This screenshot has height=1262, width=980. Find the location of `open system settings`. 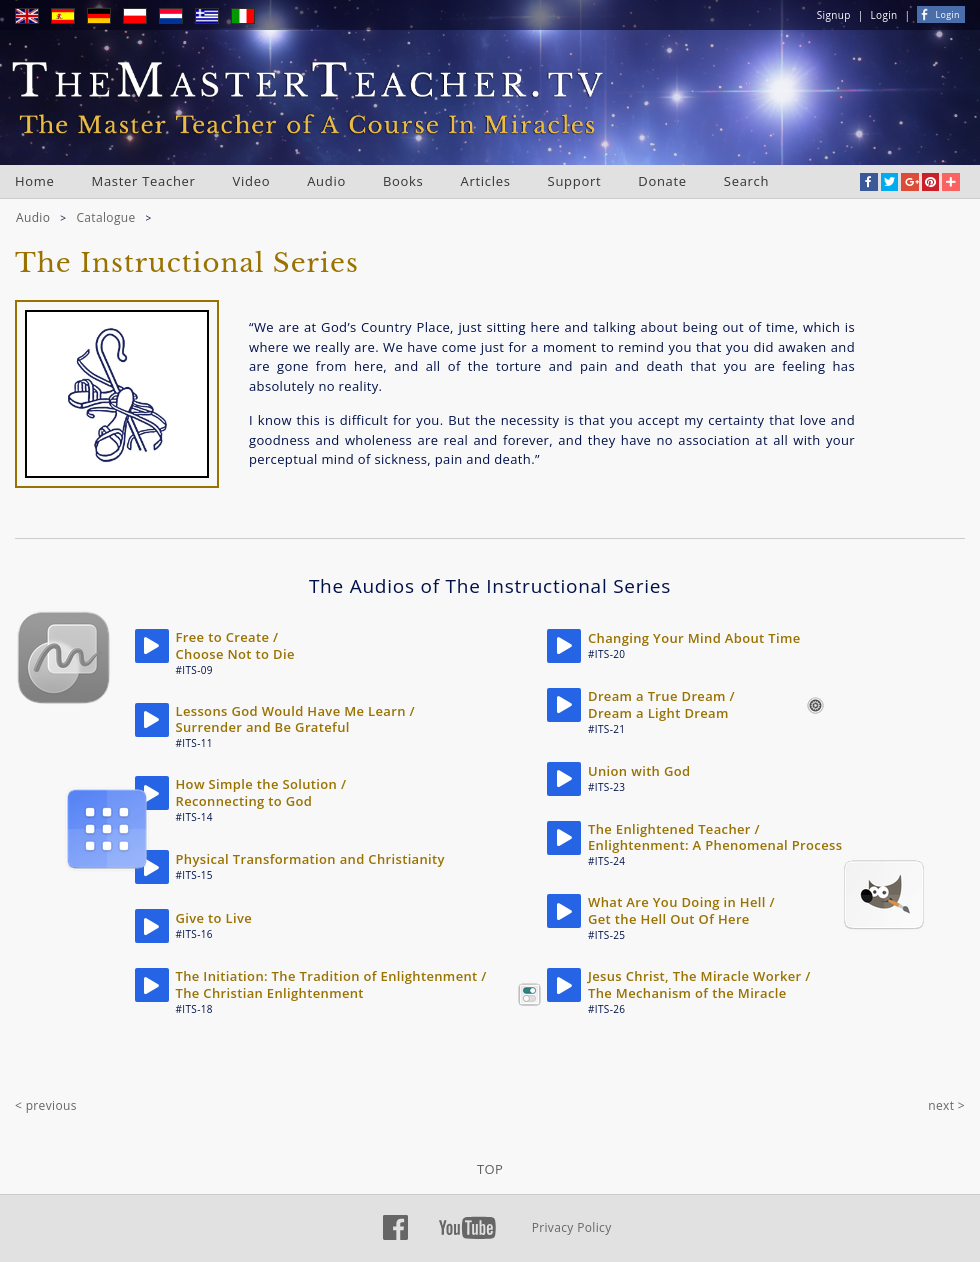

open system settings is located at coordinates (815, 705).